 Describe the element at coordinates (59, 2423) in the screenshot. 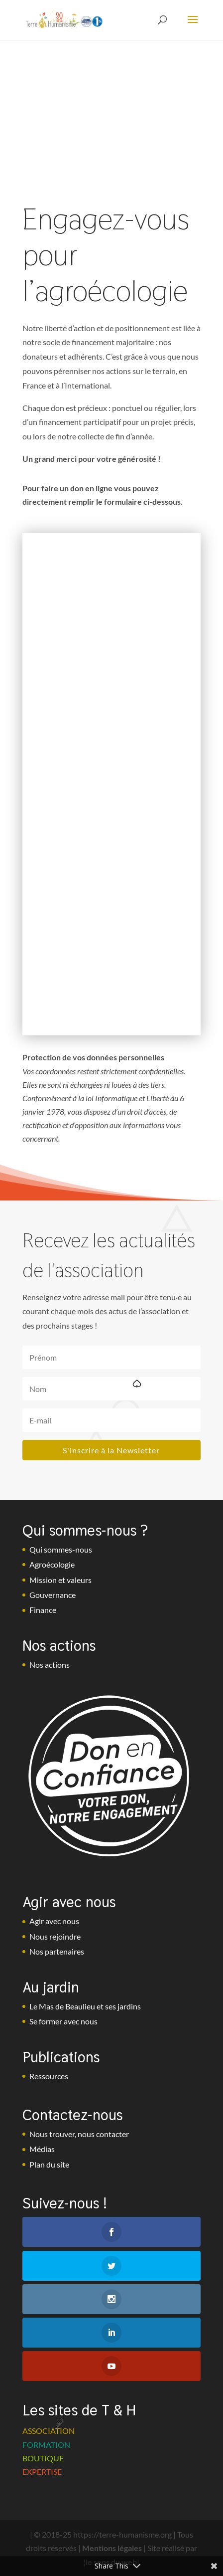

I see `access tools or settings` at that location.